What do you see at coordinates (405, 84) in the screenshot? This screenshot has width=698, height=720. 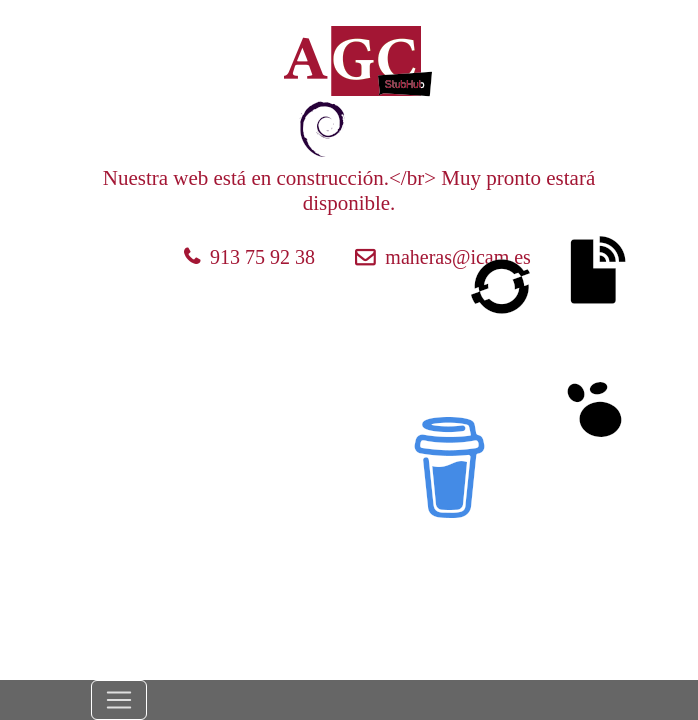 I see `open the StubHub app` at bounding box center [405, 84].